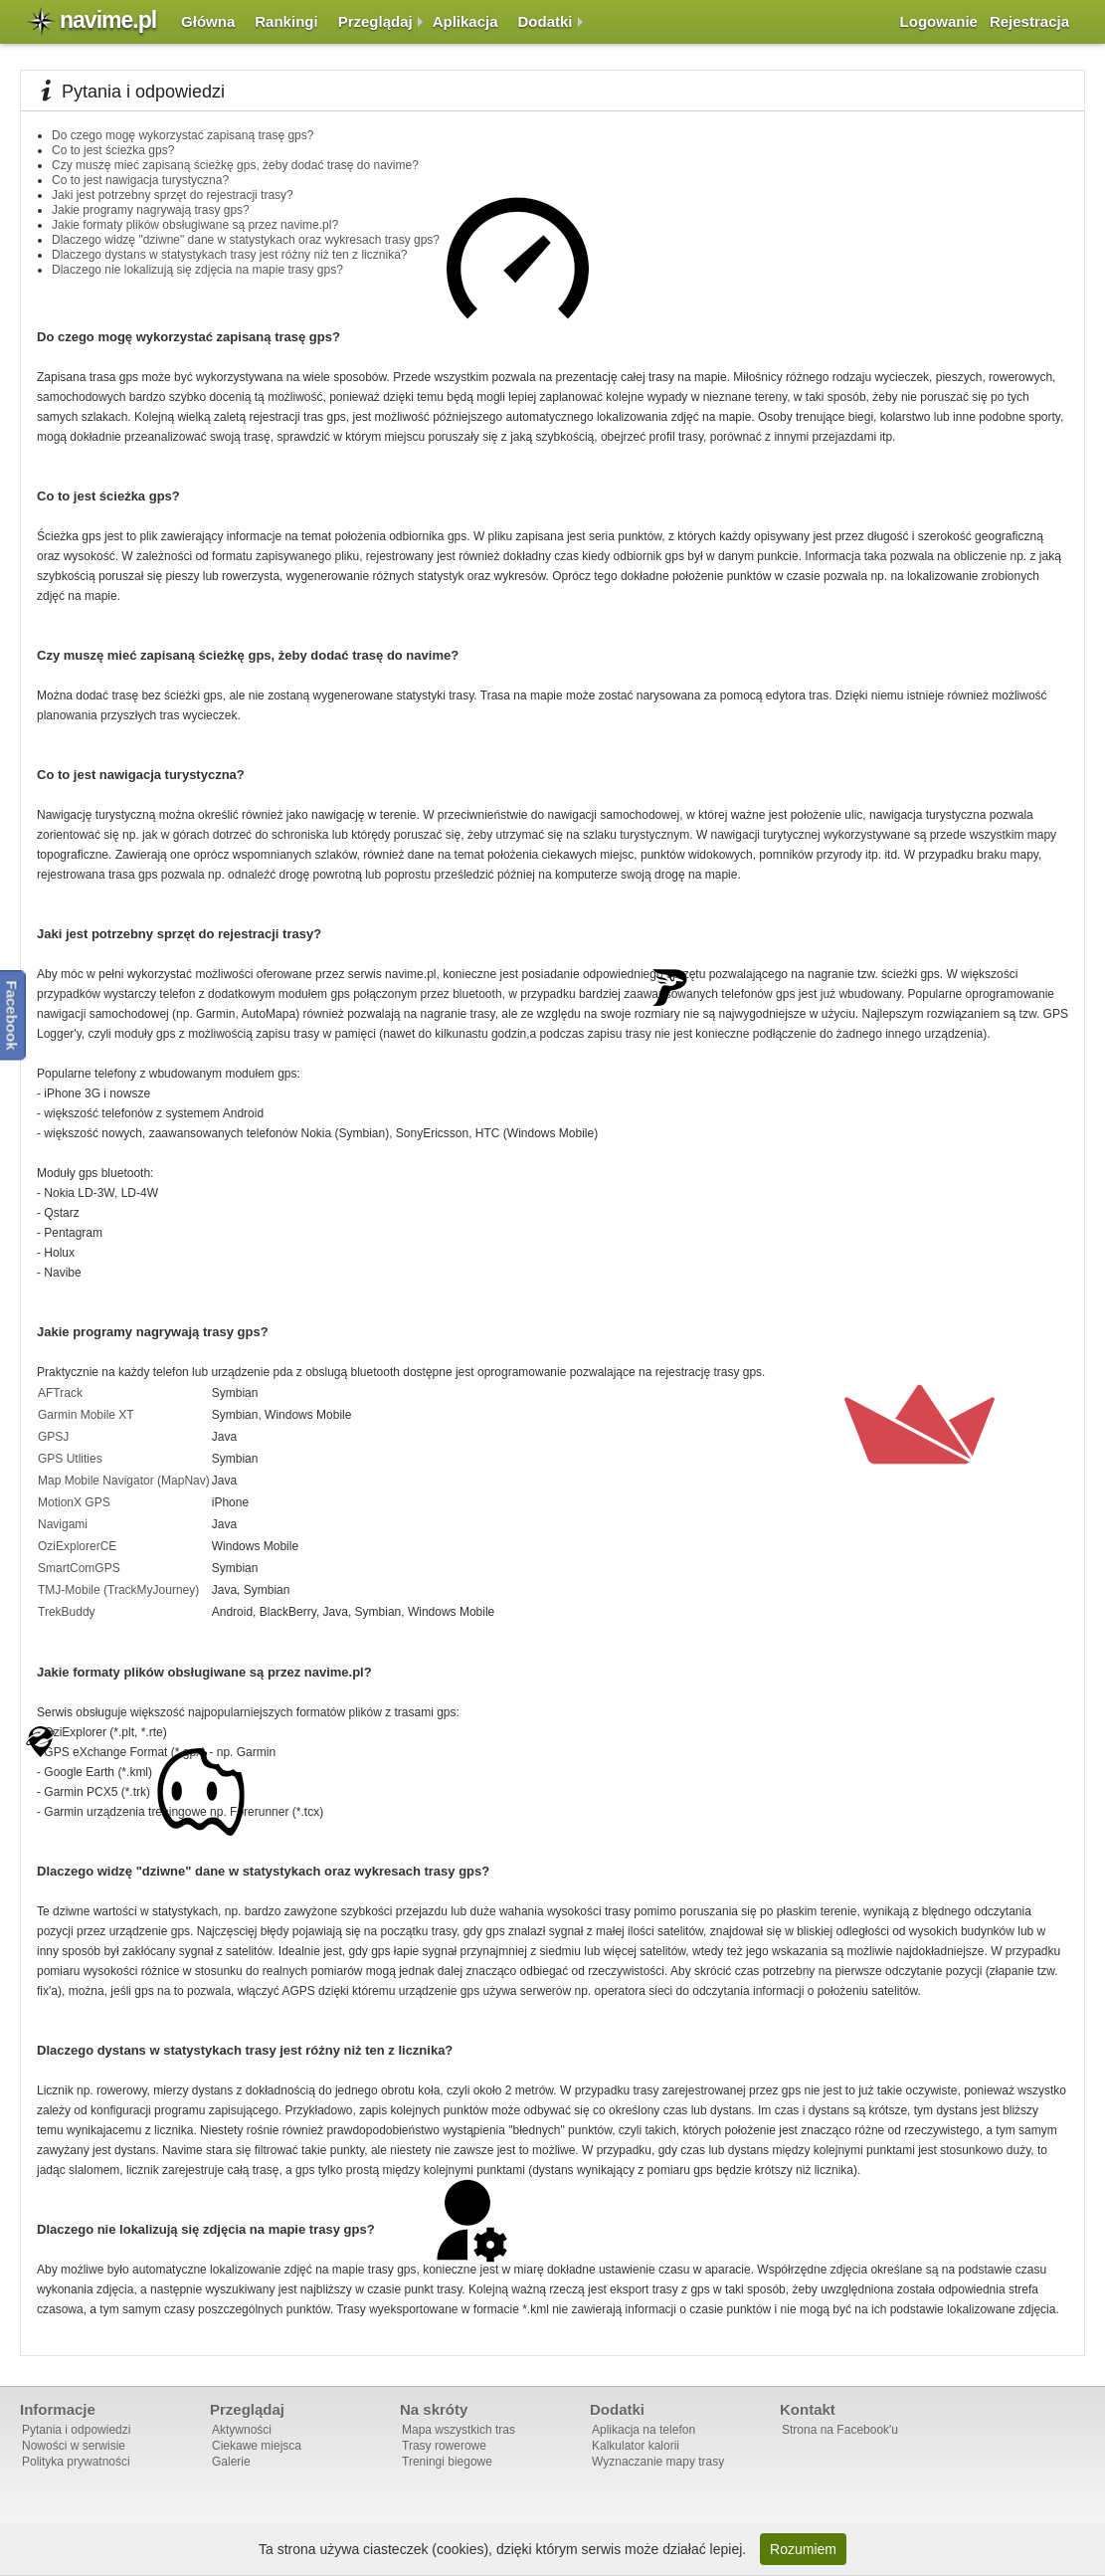  Describe the element at coordinates (40, 1741) in the screenshot. I see `open organic maps app` at that location.